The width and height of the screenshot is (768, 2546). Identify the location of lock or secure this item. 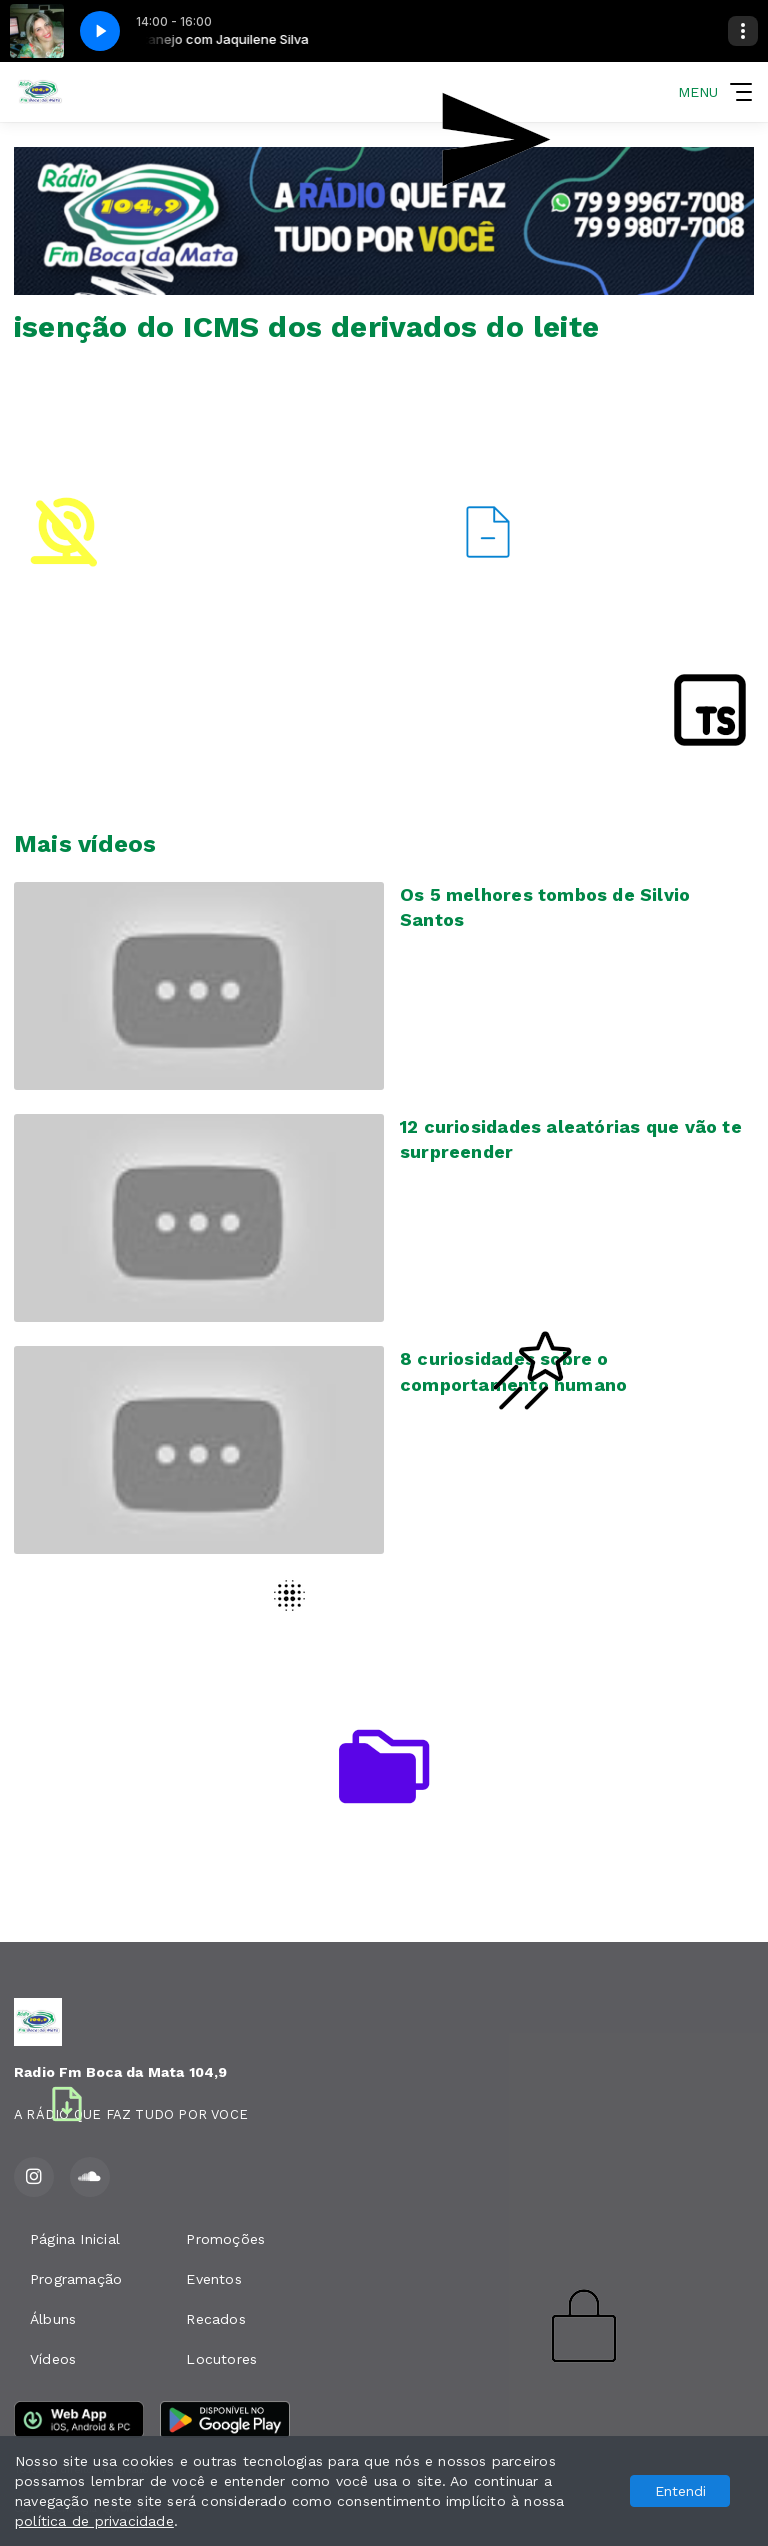
(584, 2330).